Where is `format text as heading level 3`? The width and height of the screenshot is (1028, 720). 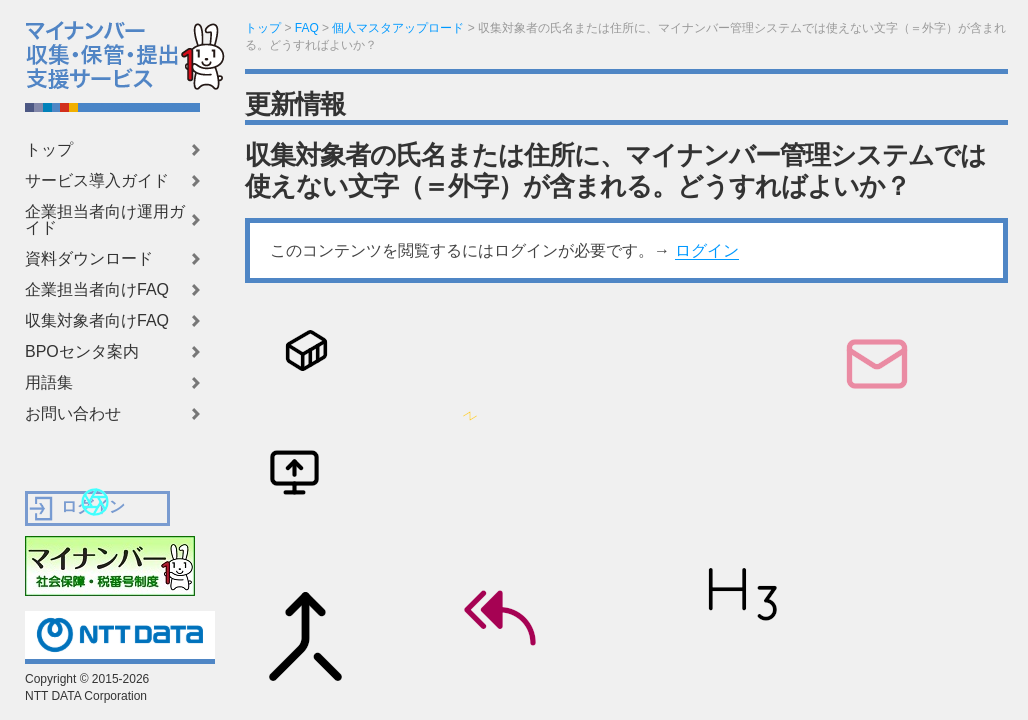 format text as heading level 3 is located at coordinates (739, 593).